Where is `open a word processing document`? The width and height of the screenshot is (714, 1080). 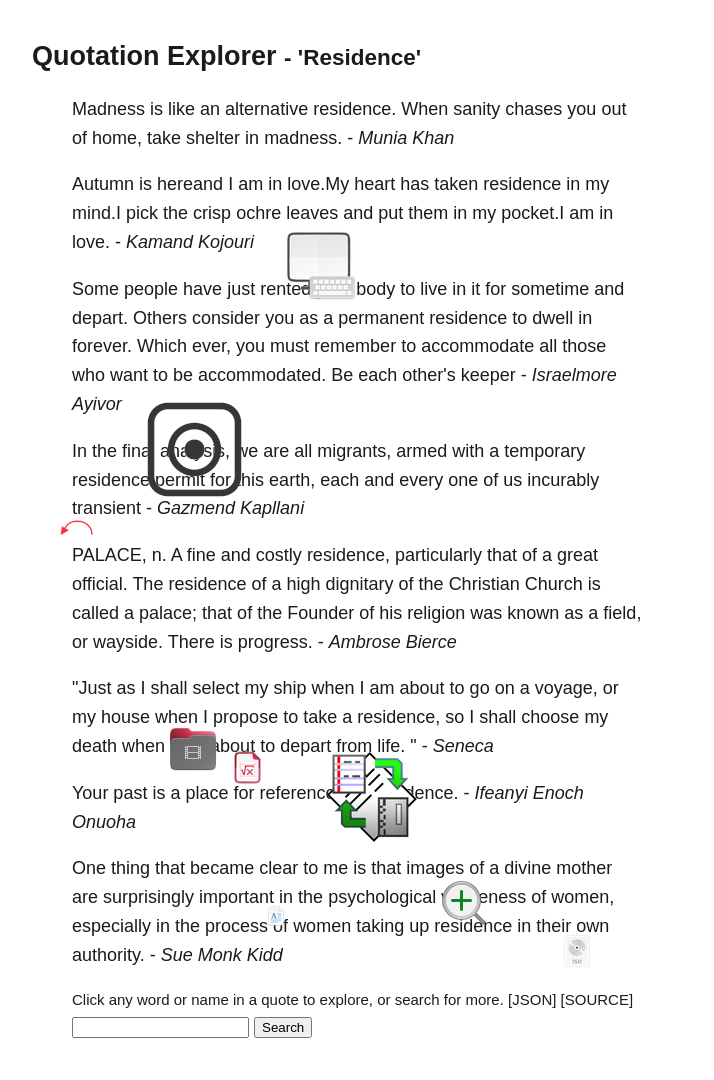
open a word processing document is located at coordinates (276, 916).